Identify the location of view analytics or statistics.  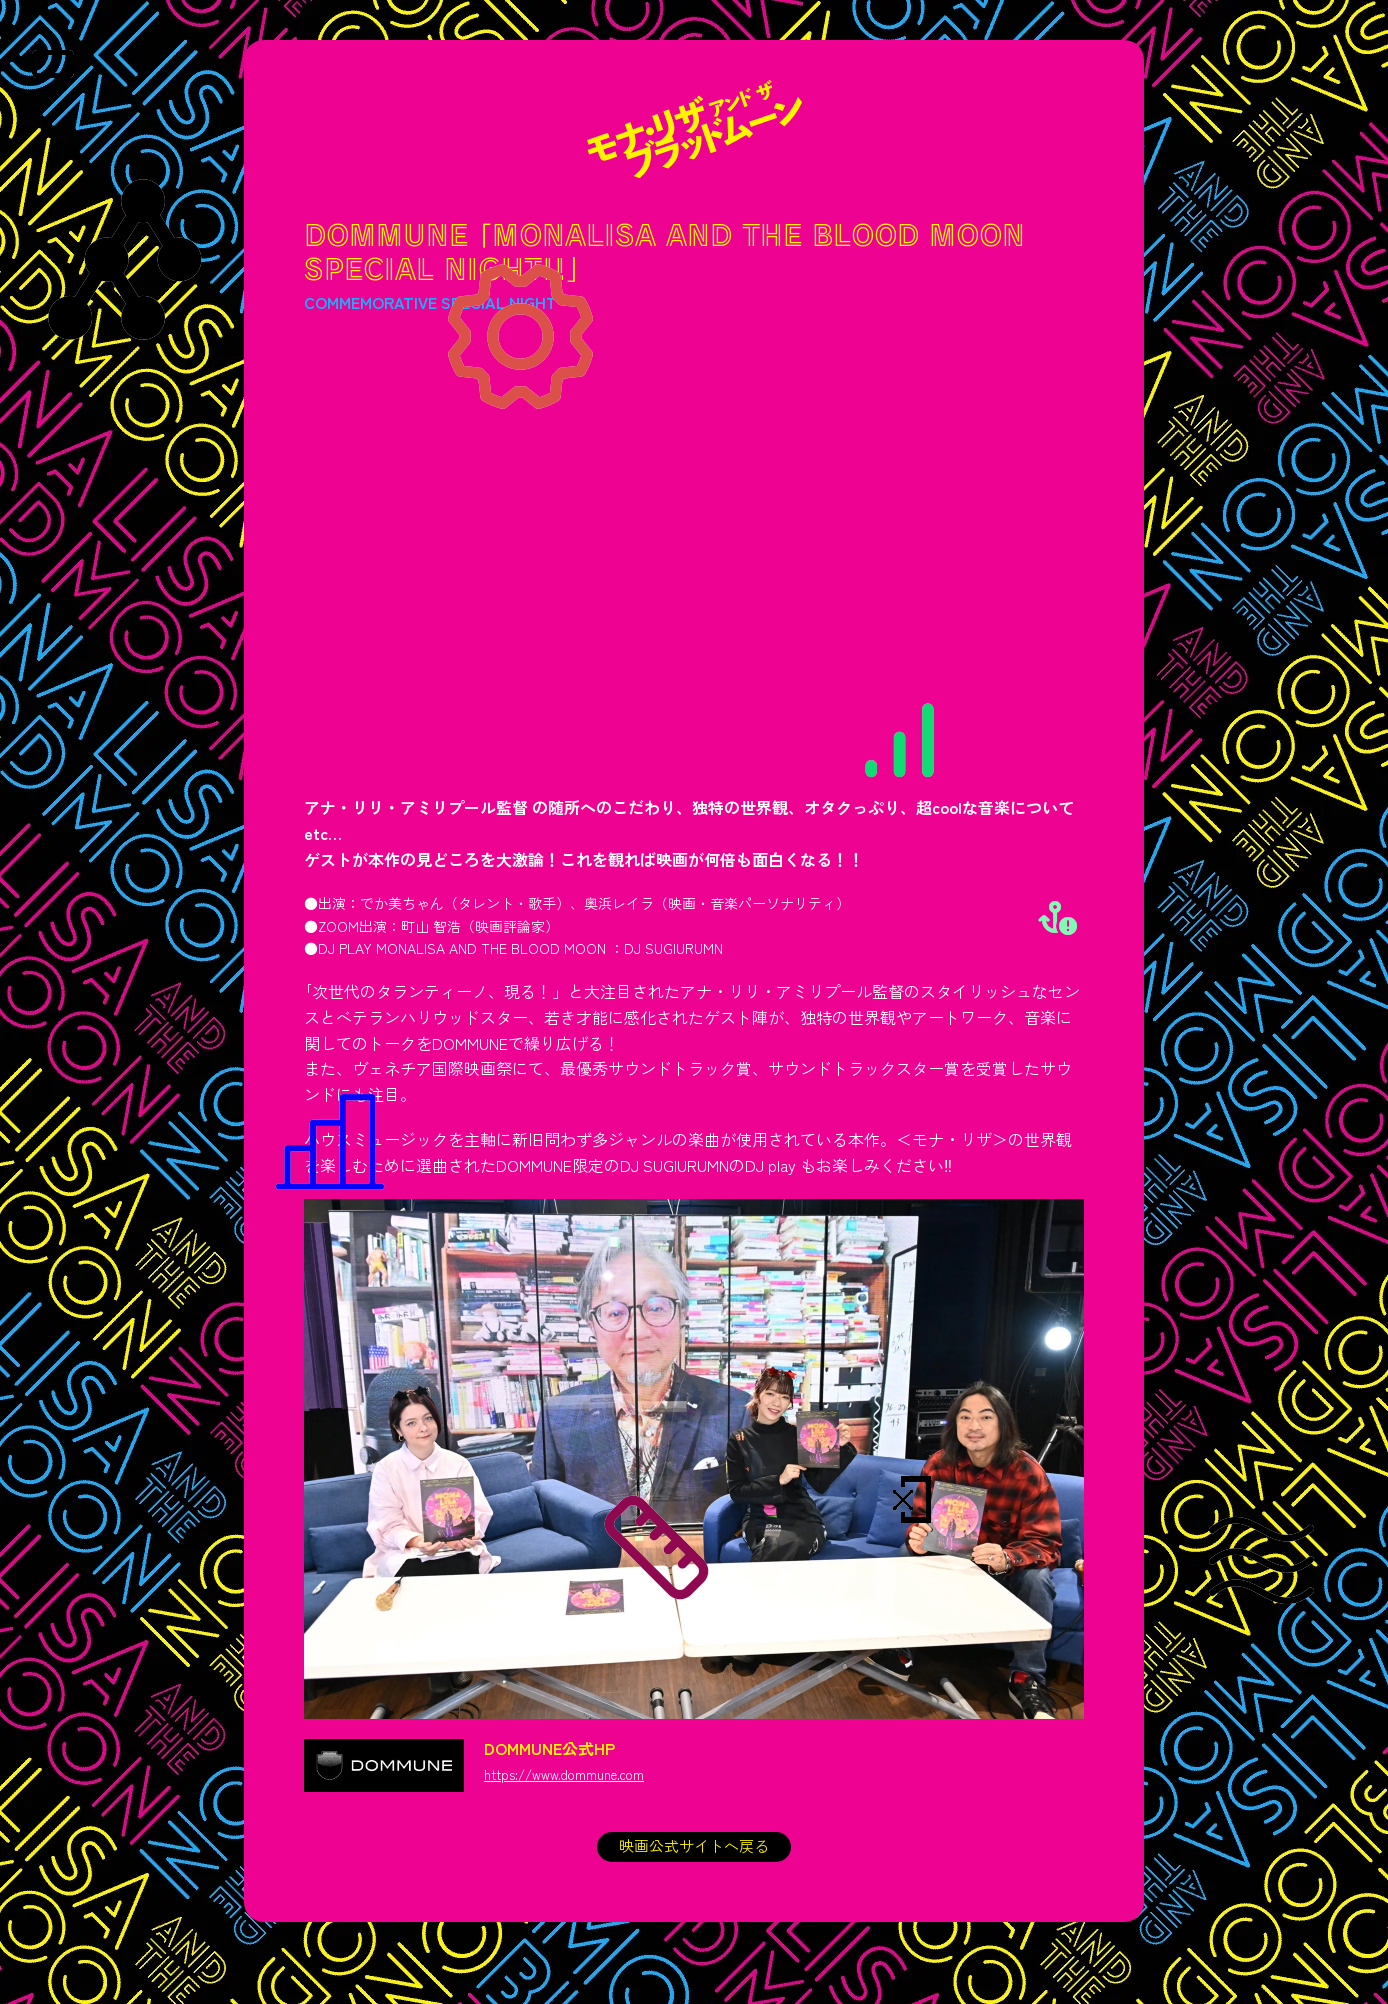
(330, 1144).